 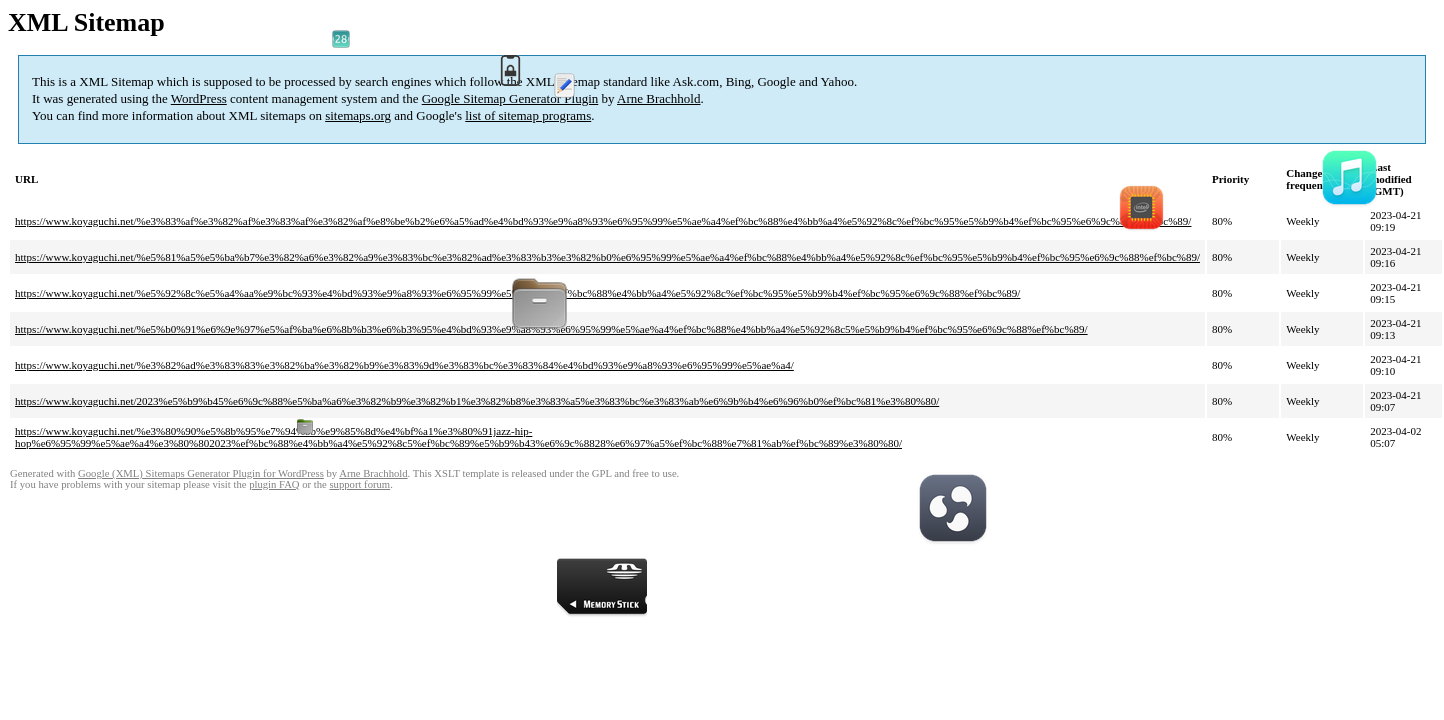 What do you see at coordinates (305, 426) in the screenshot?
I see `open the nautilus file manager` at bounding box center [305, 426].